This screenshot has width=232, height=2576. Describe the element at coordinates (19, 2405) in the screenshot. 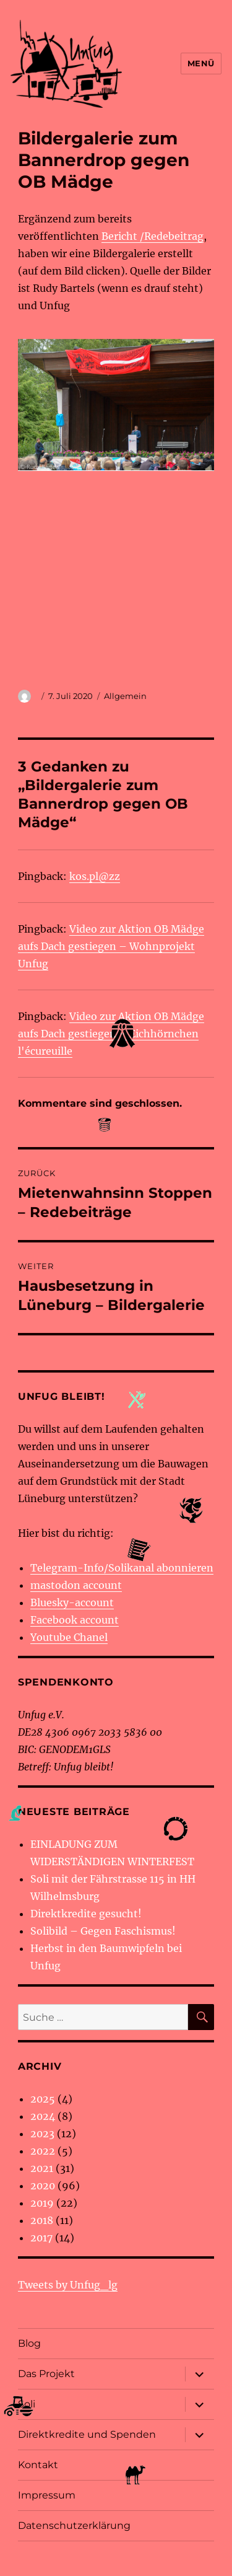

I see `construction or road building category` at that location.